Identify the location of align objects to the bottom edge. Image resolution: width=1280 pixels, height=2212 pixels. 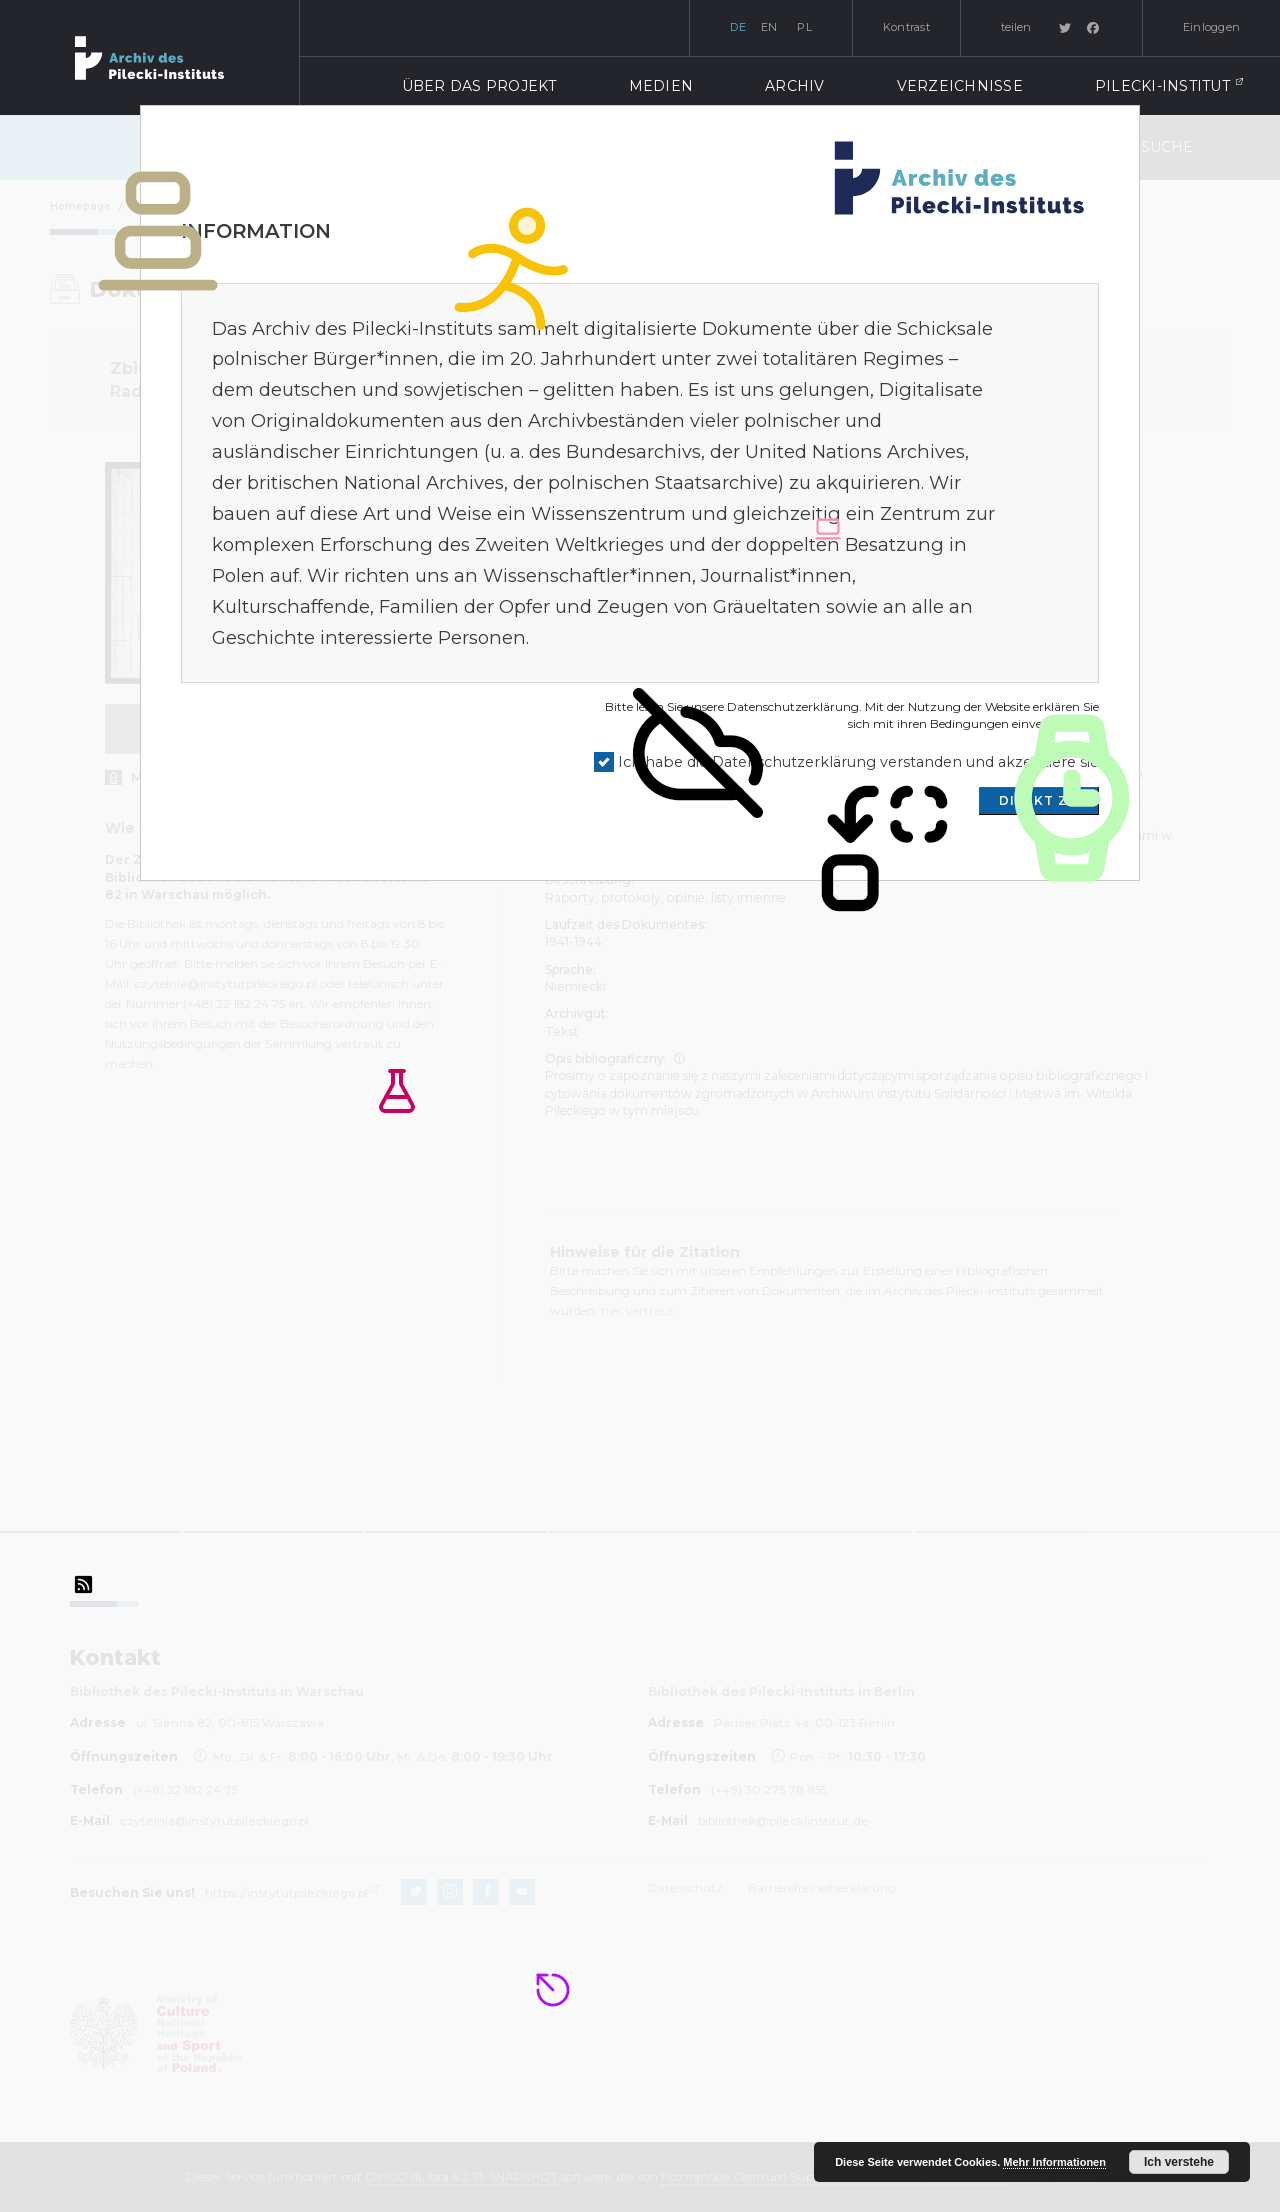
(158, 231).